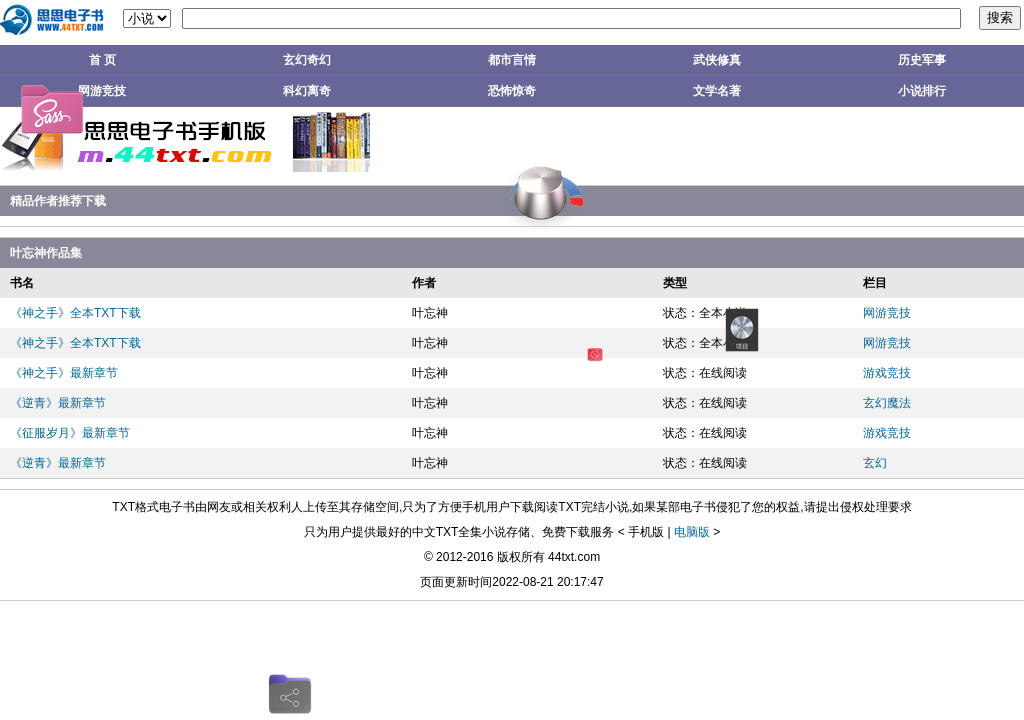 The width and height of the screenshot is (1024, 720). Describe the element at coordinates (742, 331) in the screenshot. I see `open a Logic Pro project file` at that location.